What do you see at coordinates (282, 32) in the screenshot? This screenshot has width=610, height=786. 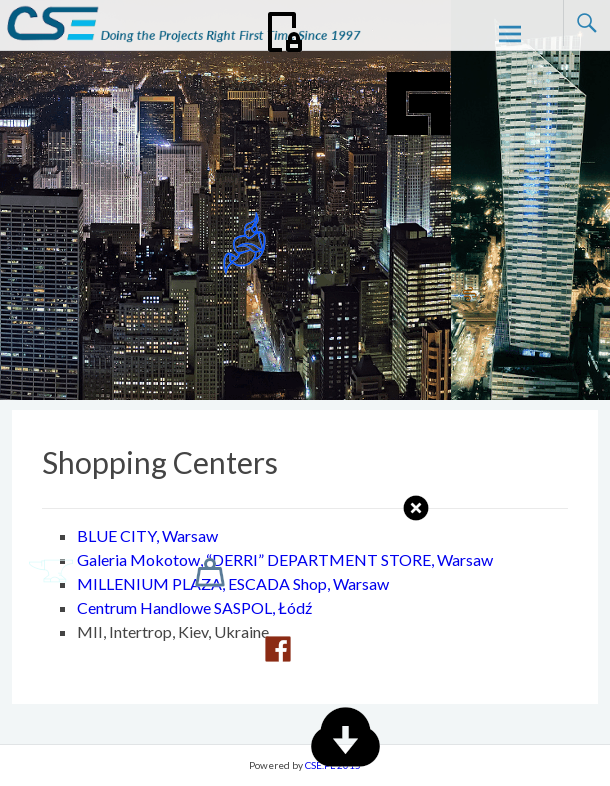 I see `indicates device is locked or secured` at bounding box center [282, 32].